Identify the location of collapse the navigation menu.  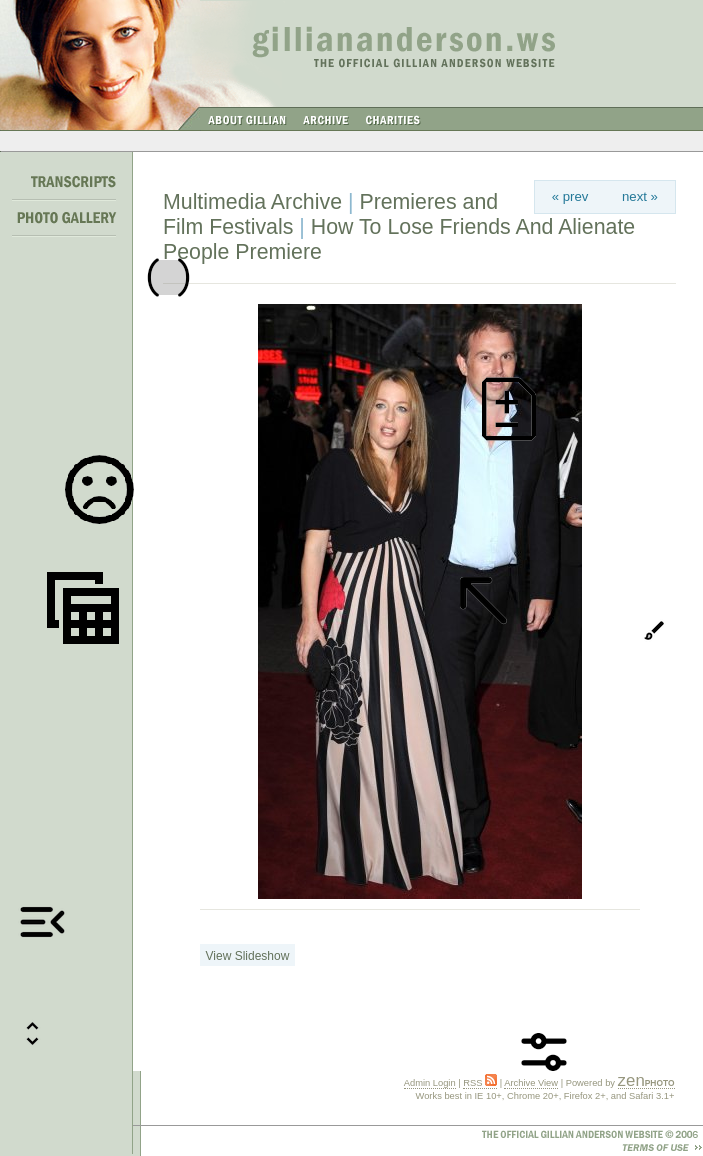
(43, 922).